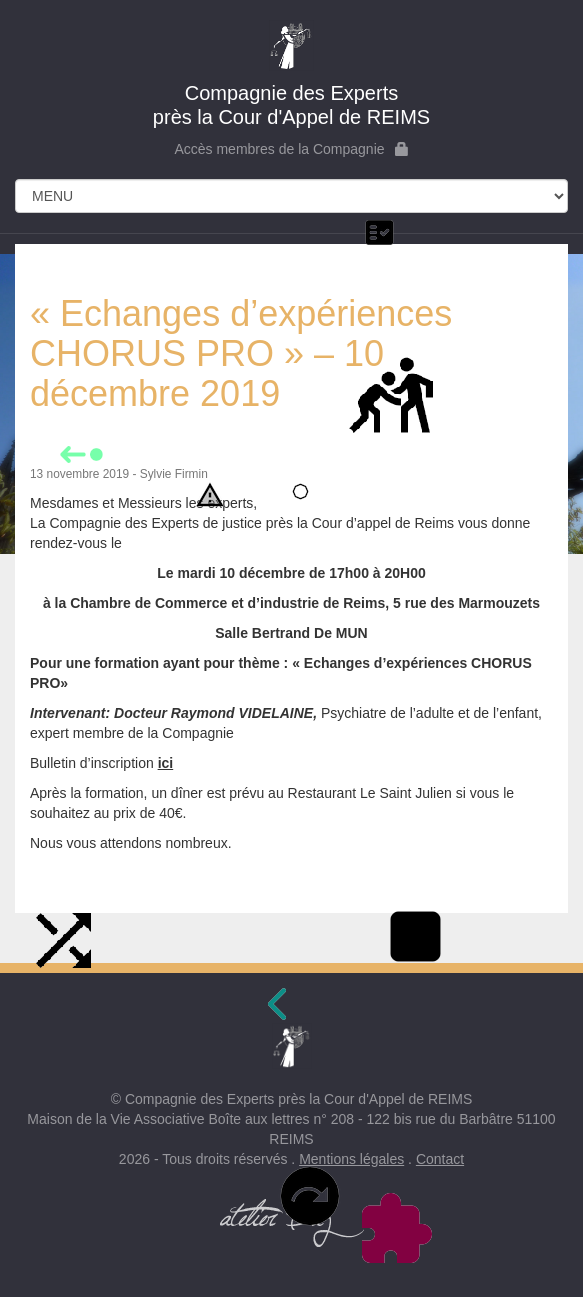 This screenshot has height=1297, width=583. What do you see at coordinates (415, 936) in the screenshot?
I see `crop image to square aspect ratio` at bounding box center [415, 936].